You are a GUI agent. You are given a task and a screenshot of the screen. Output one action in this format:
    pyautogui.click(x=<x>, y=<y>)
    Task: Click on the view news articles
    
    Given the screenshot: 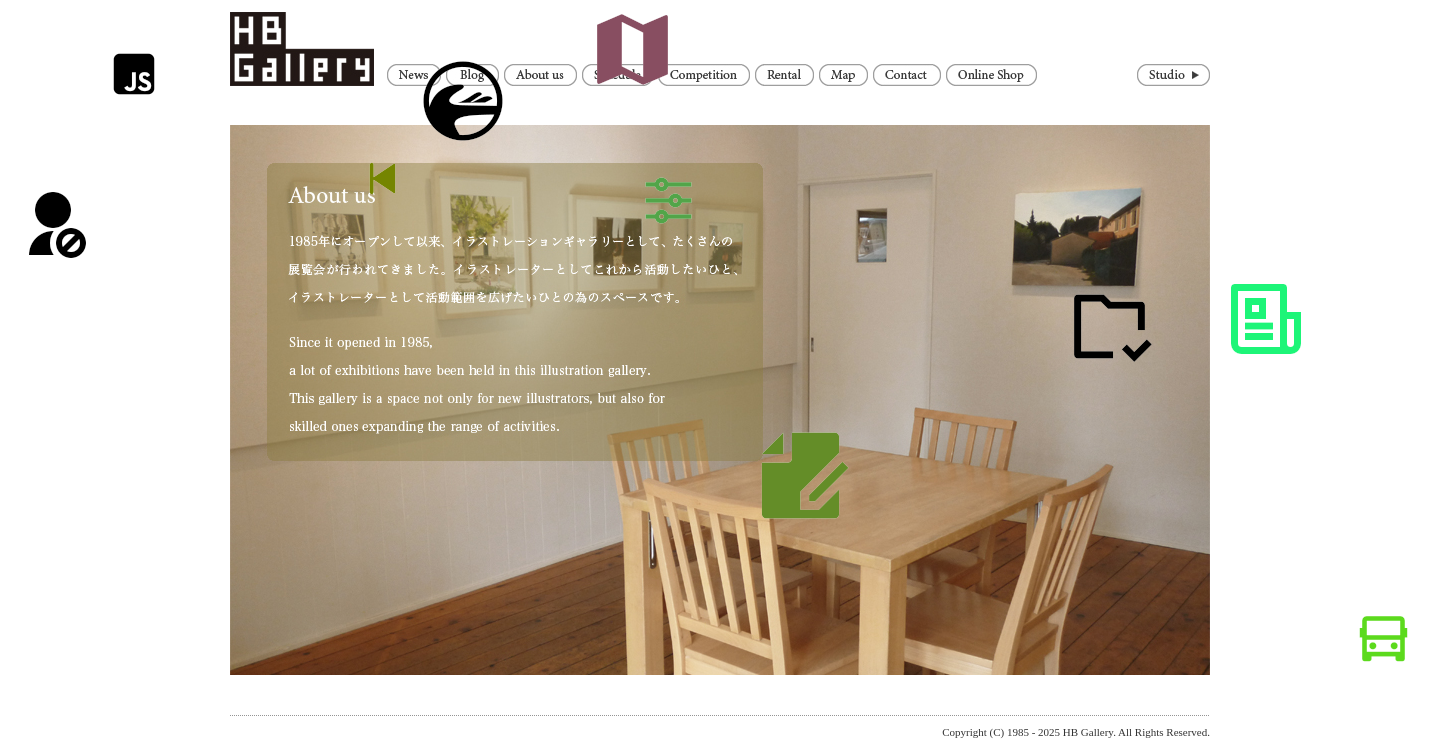 What is the action you would take?
    pyautogui.click(x=1266, y=319)
    